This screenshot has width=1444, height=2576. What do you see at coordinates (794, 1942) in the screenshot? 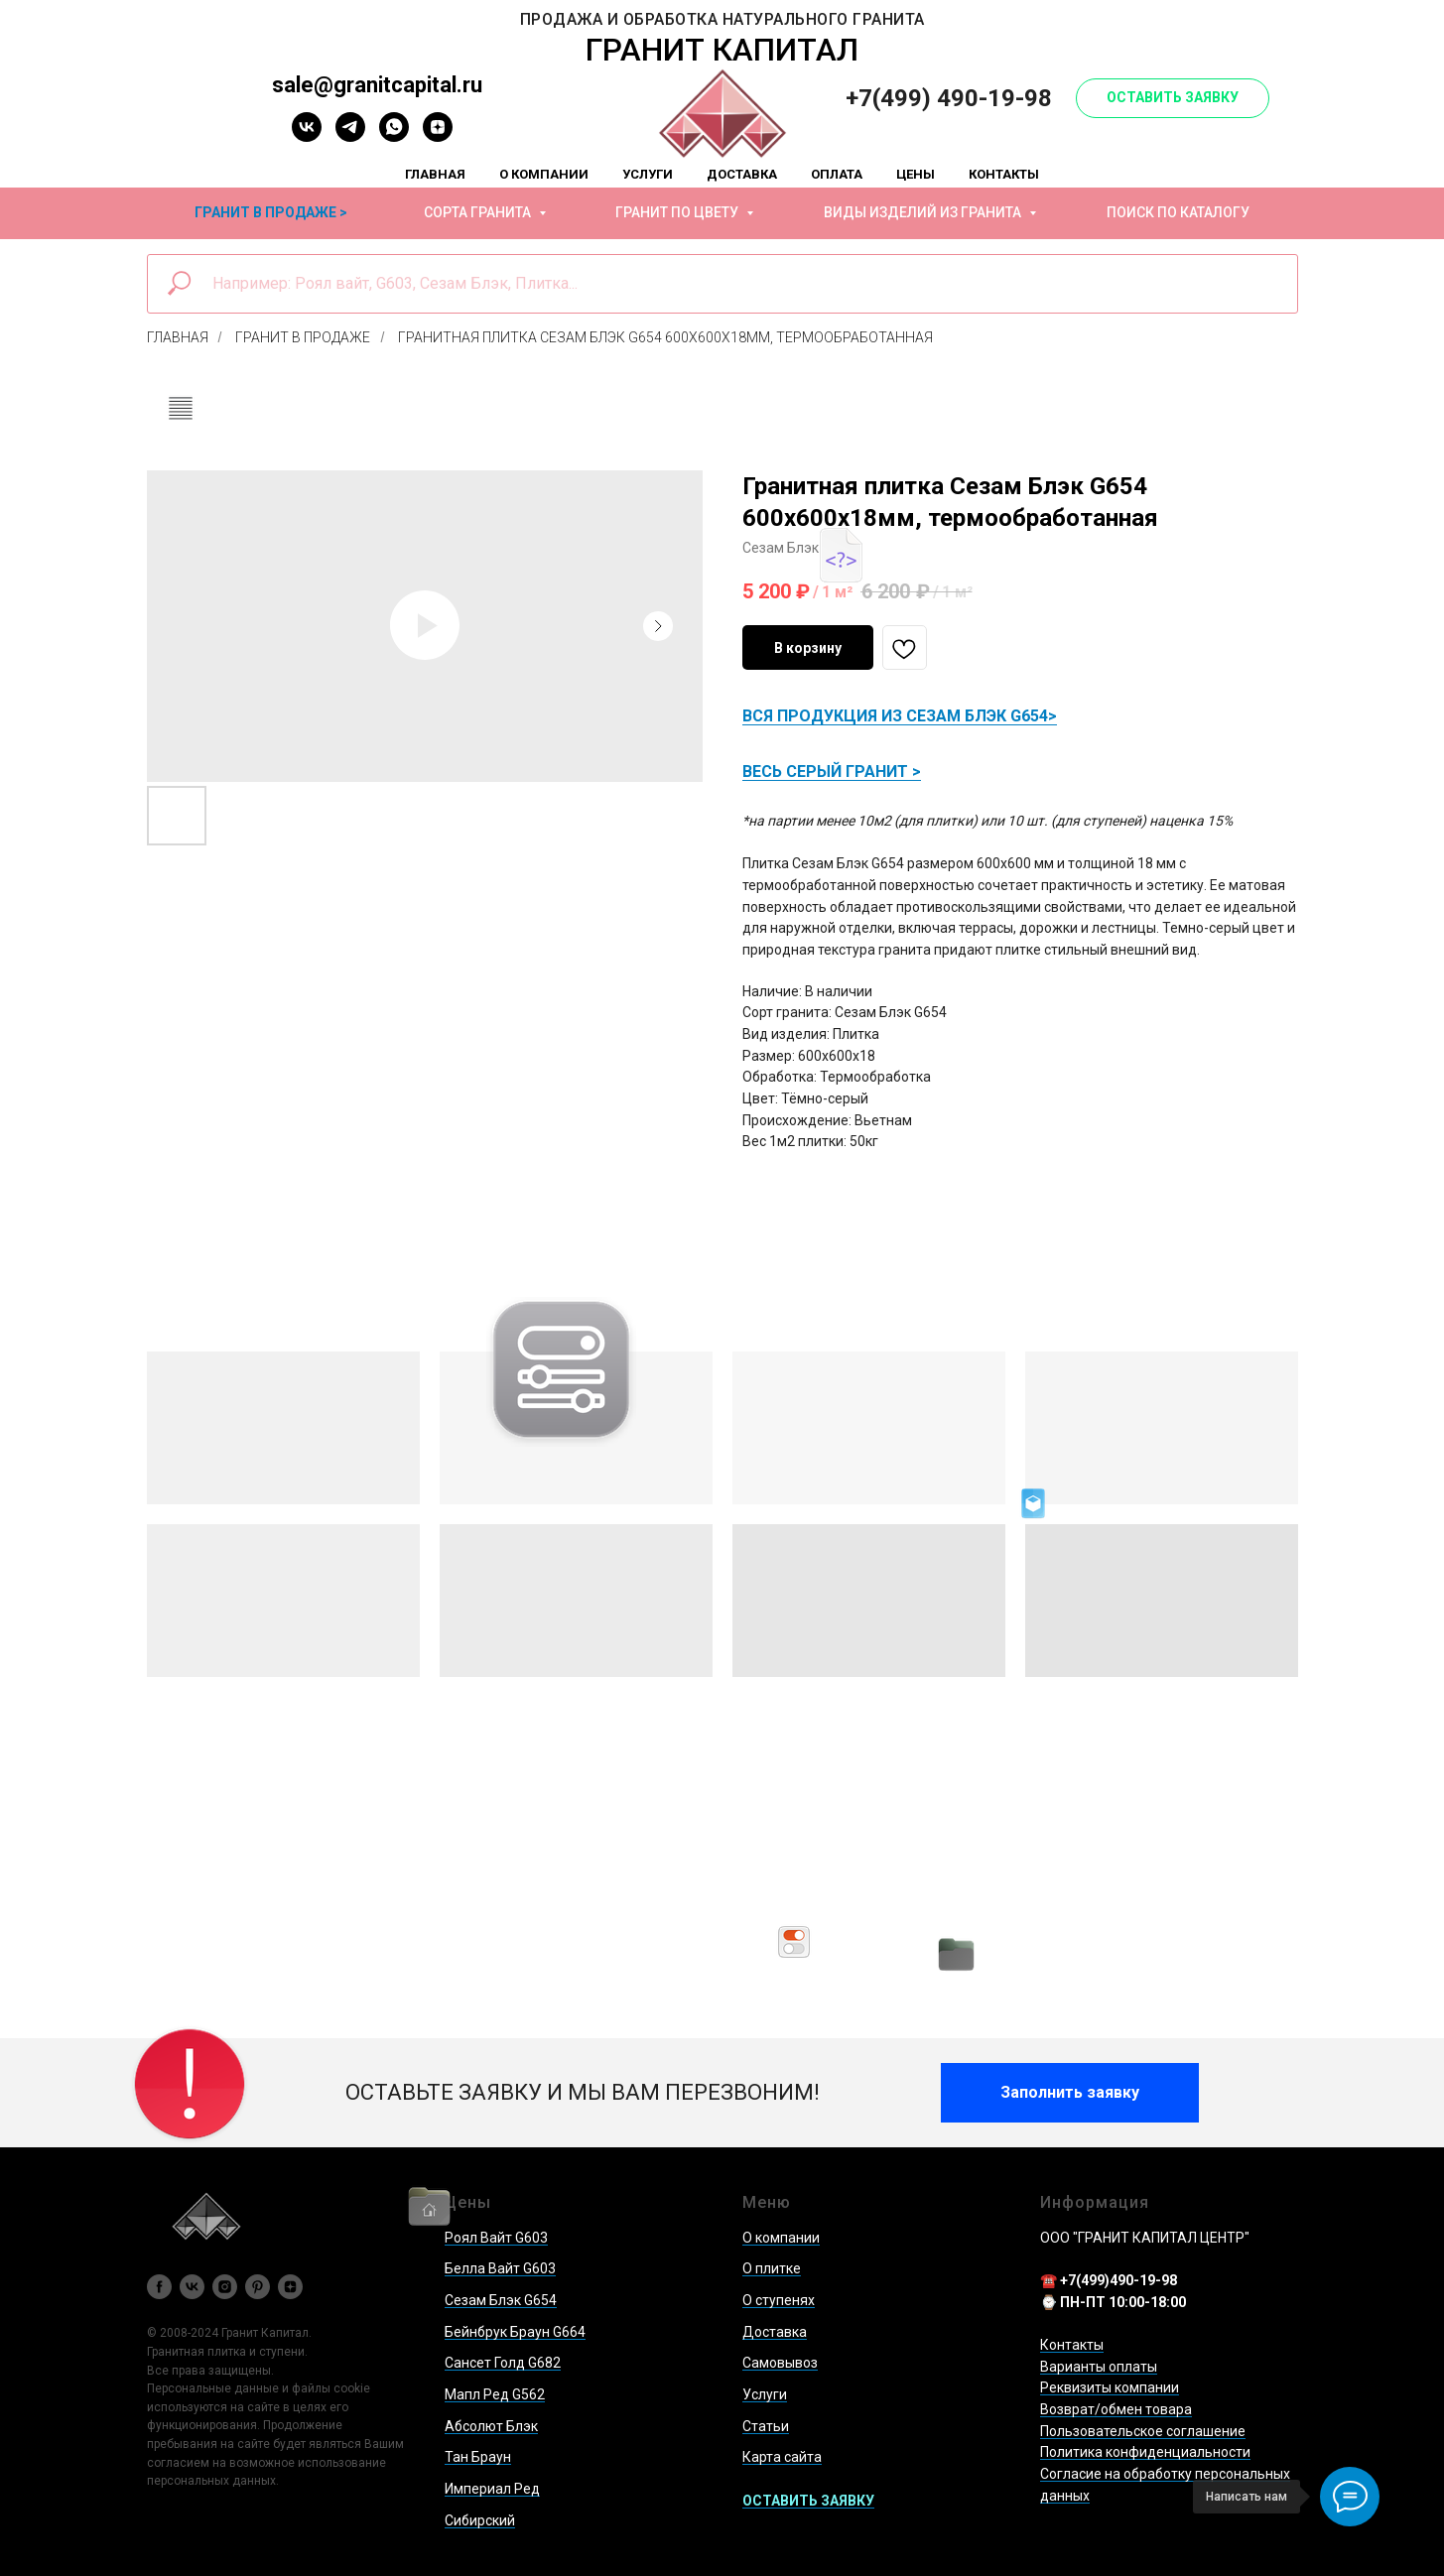
I see `open system tweaks or settings customization` at bounding box center [794, 1942].